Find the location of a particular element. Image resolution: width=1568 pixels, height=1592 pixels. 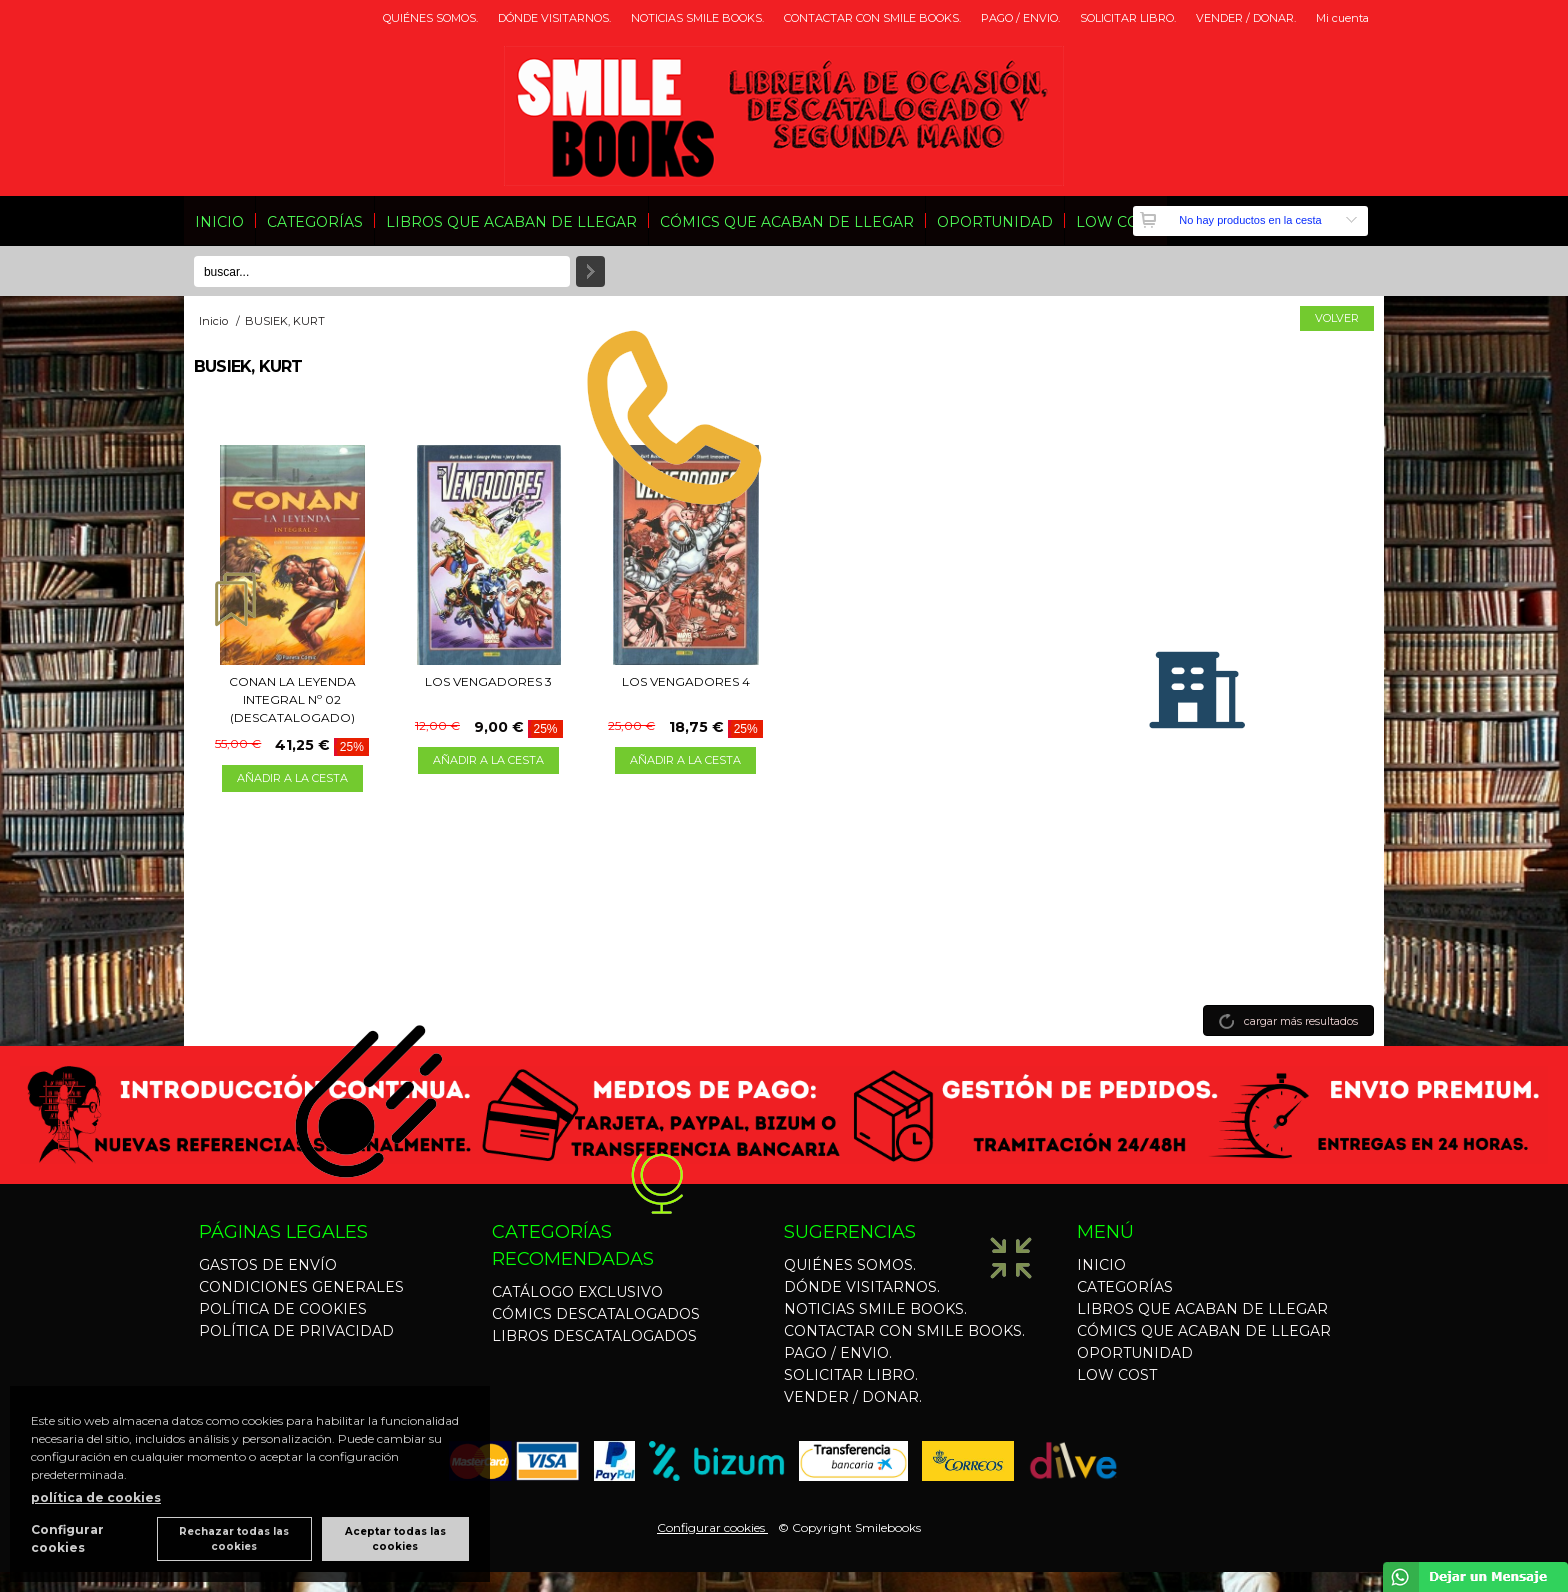

exit fullscreen mode is located at coordinates (1011, 1258).